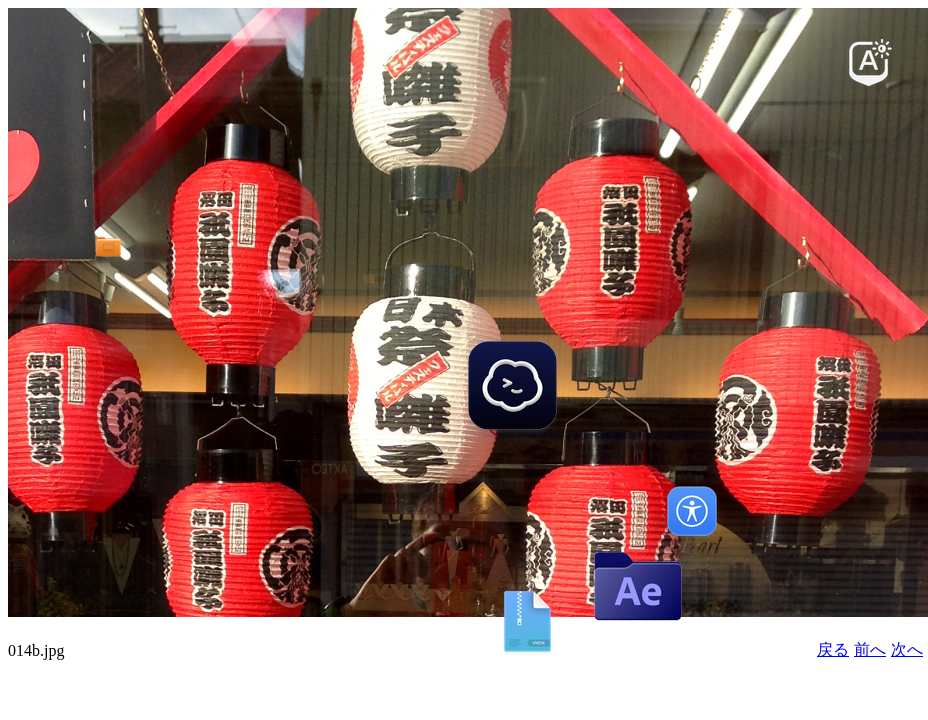 This screenshot has height=720, width=928. What do you see at coordinates (870, 62) in the screenshot?
I see `adjust keyboard backlight brightness` at bounding box center [870, 62].